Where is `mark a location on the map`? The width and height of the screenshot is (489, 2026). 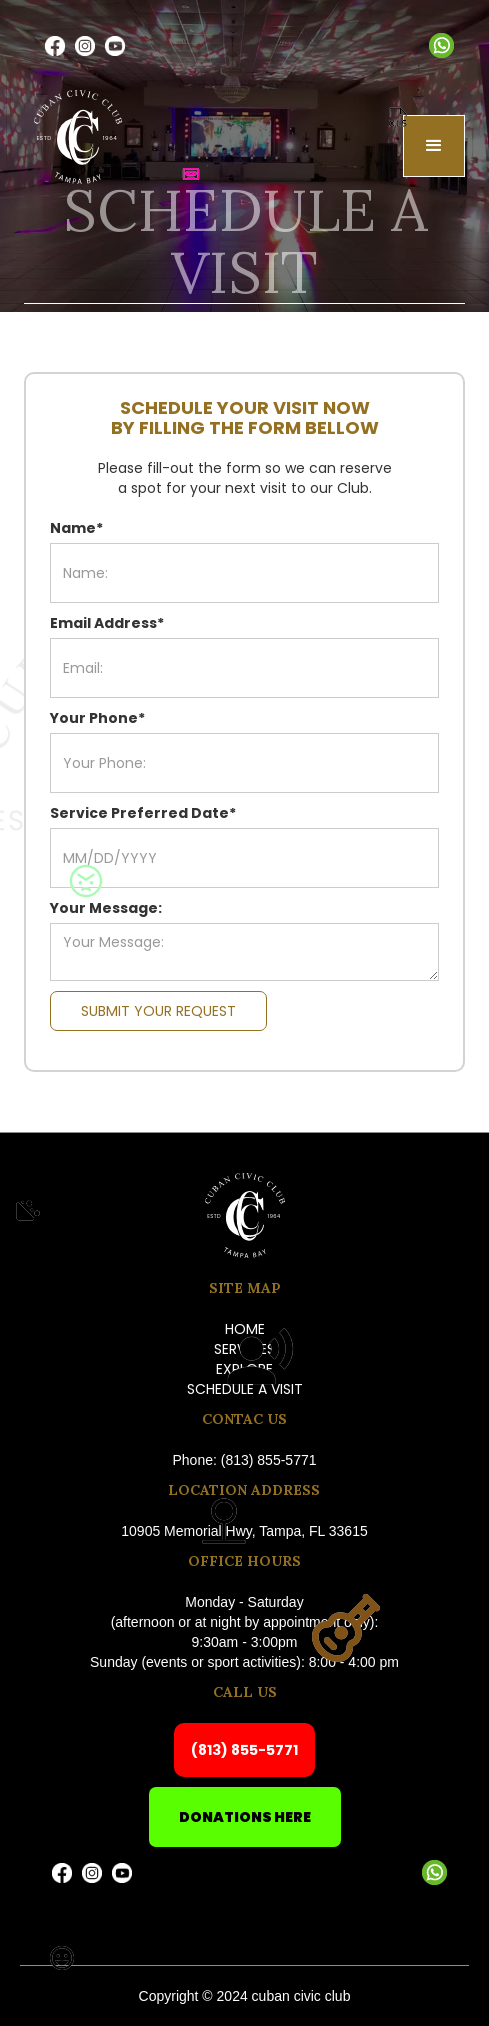 mark a location on the map is located at coordinates (224, 1522).